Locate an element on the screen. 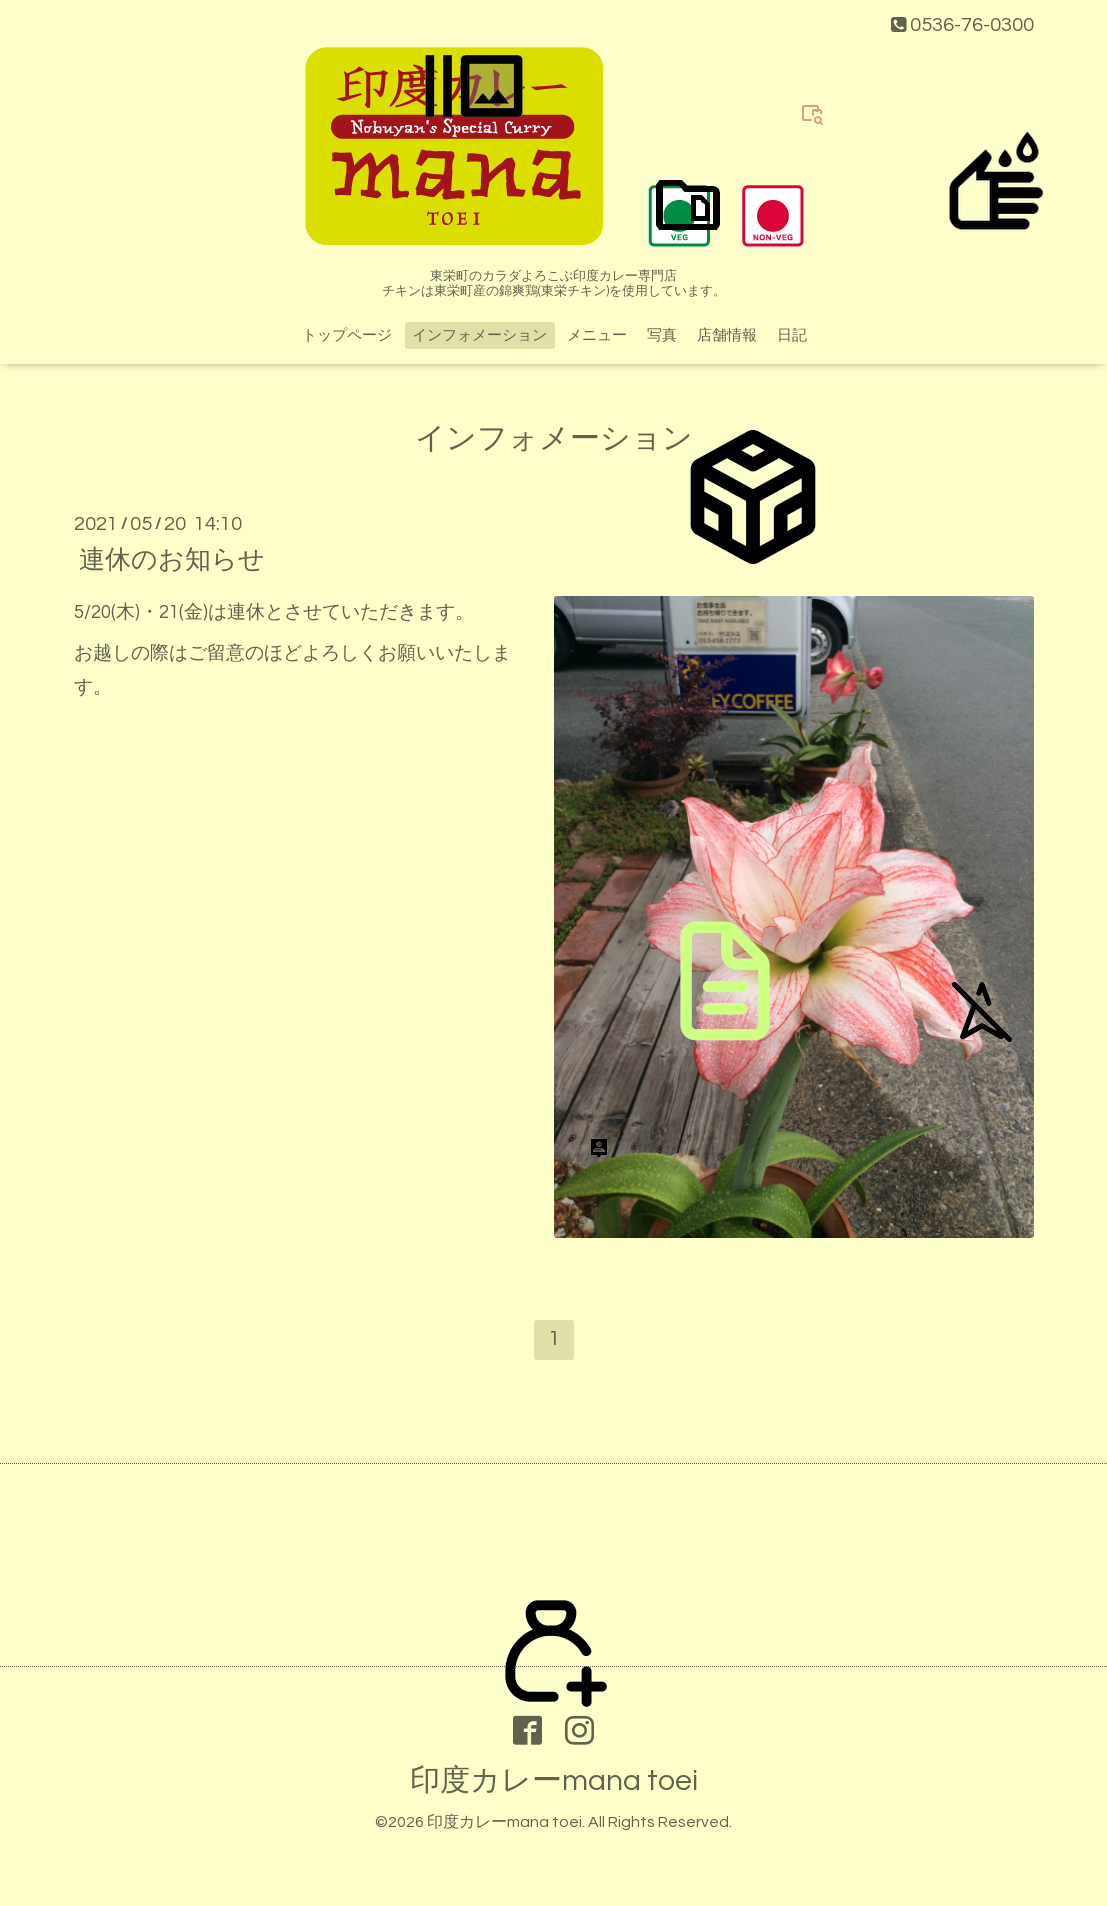 The width and height of the screenshot is (1107, 1906). add funds to your balance is located at coordinates (551, 1651).